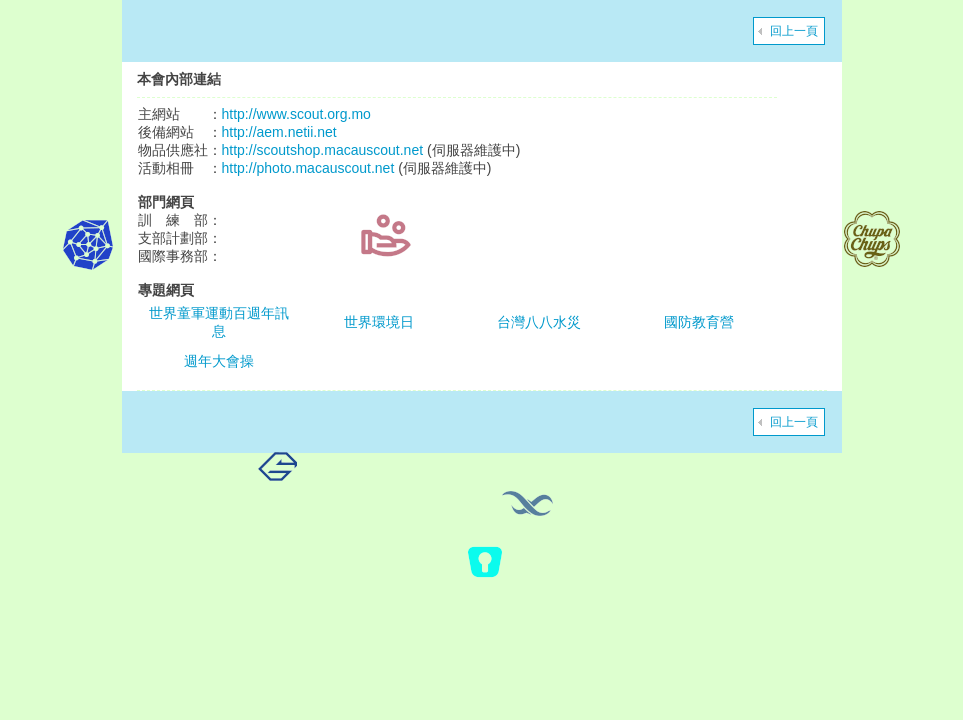 The width and height of the screenshot is (963, 720). I want to click on open enpass password manager, so click(485, 562).